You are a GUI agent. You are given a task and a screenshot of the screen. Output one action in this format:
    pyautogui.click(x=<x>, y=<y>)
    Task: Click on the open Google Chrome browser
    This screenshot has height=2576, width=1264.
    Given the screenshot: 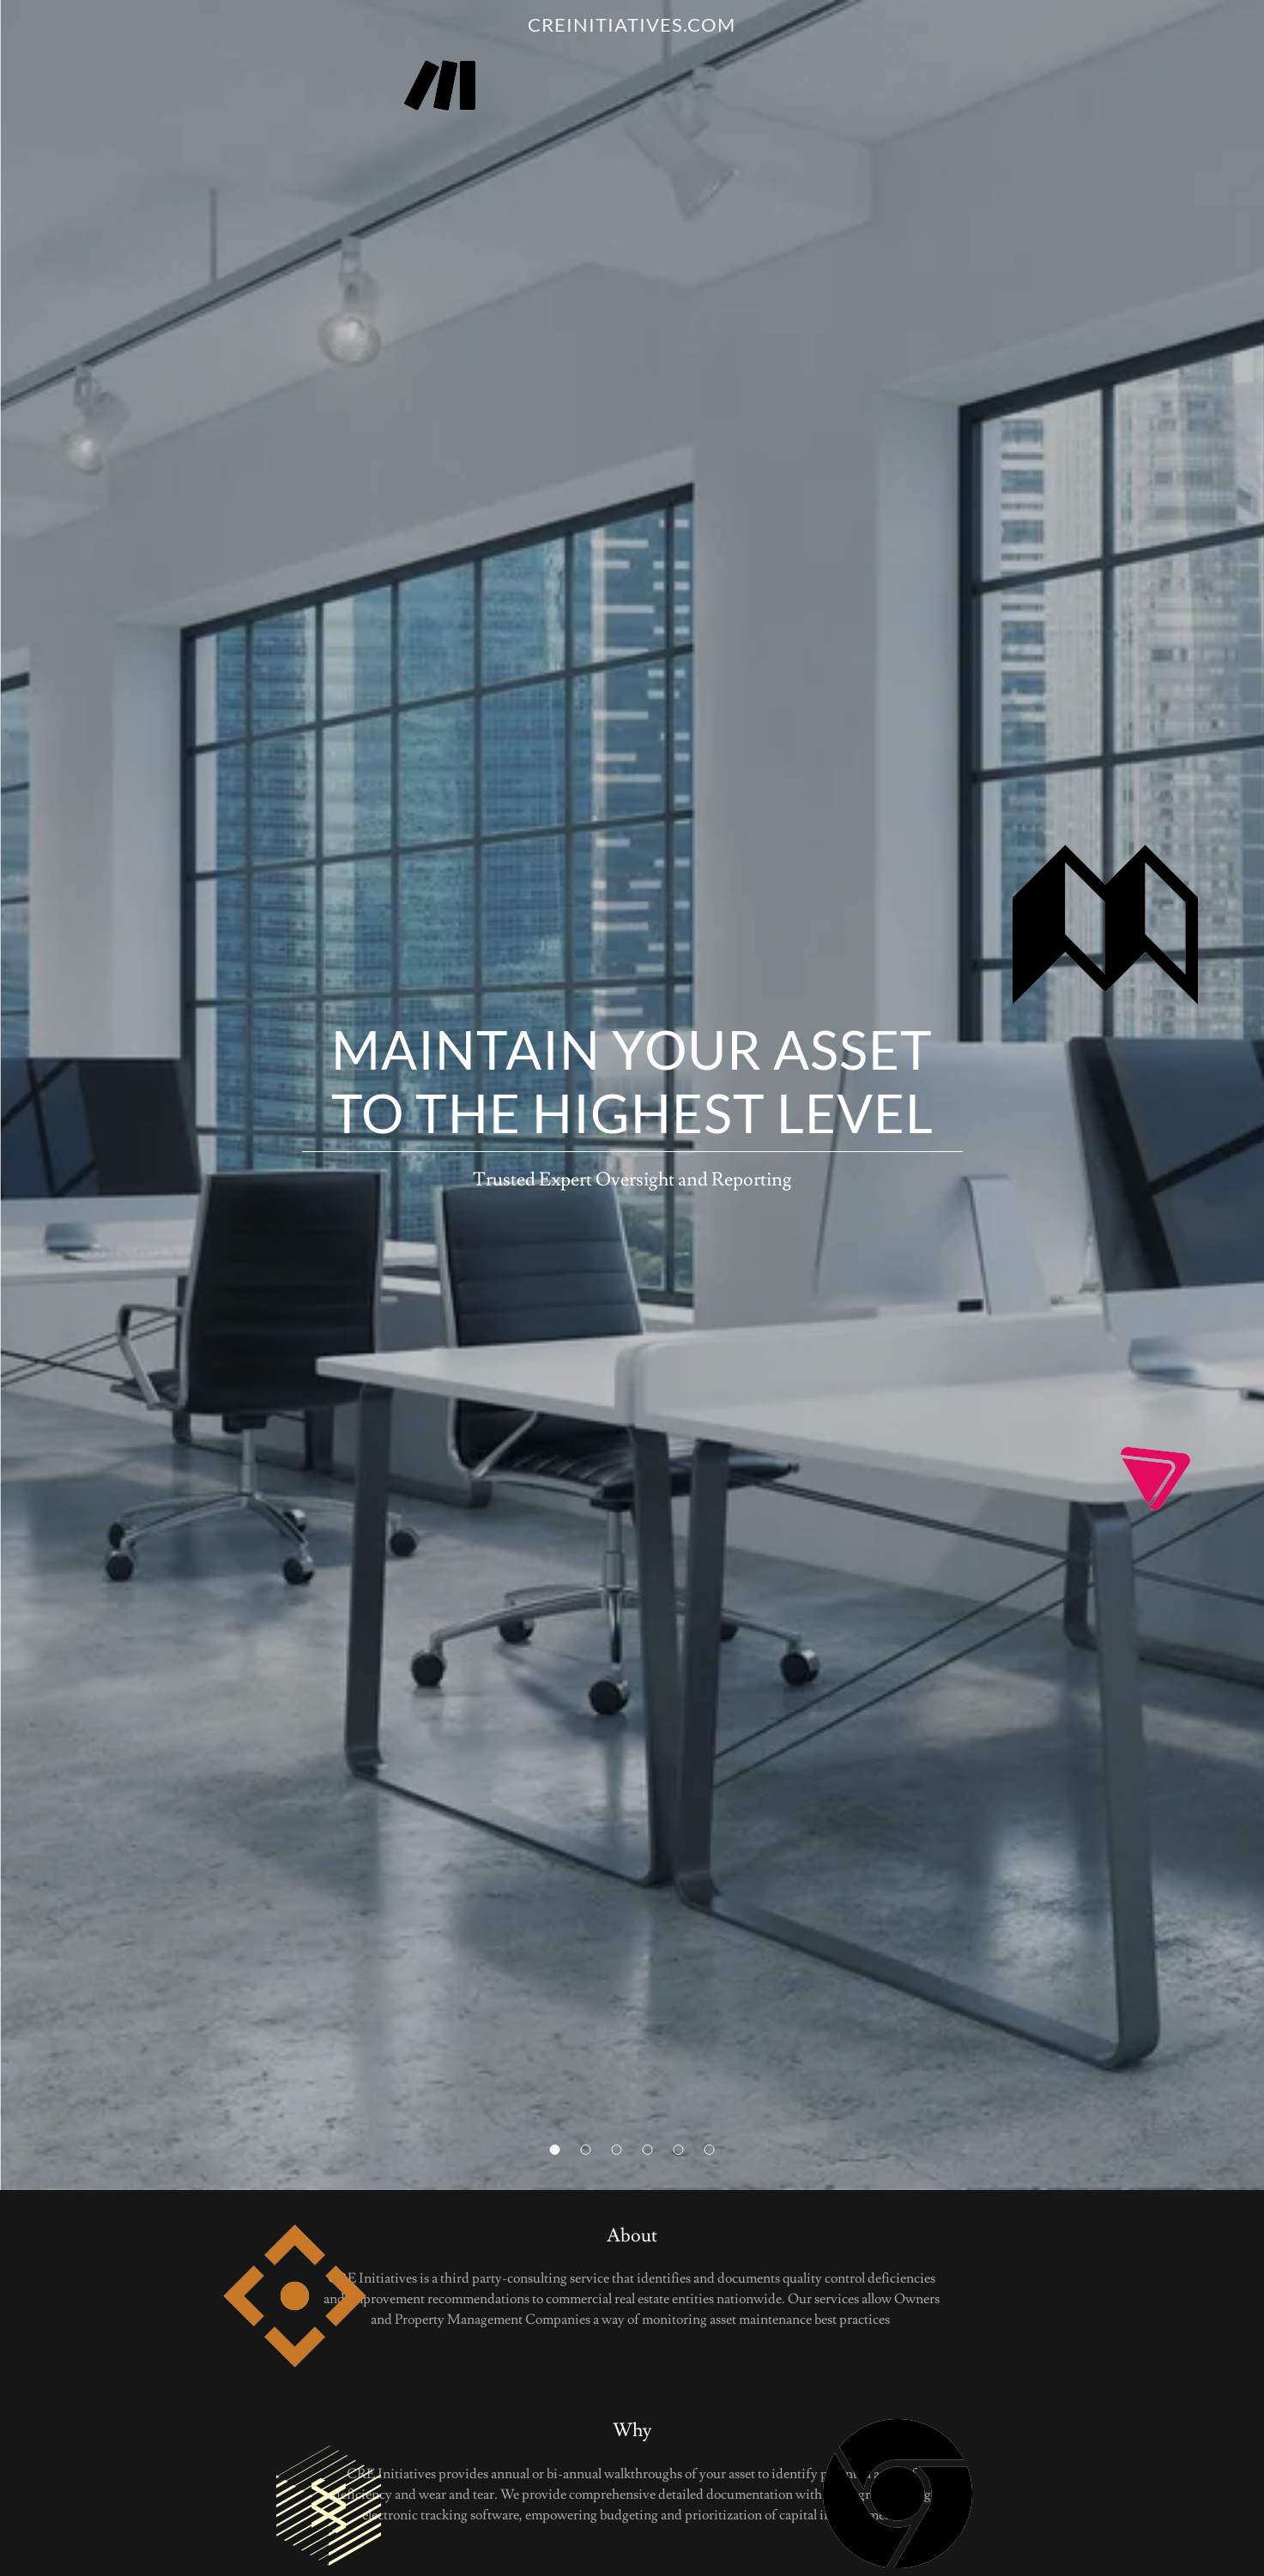 What is the action you would take?
    pyautogui.click(x=898, y=2494)
    